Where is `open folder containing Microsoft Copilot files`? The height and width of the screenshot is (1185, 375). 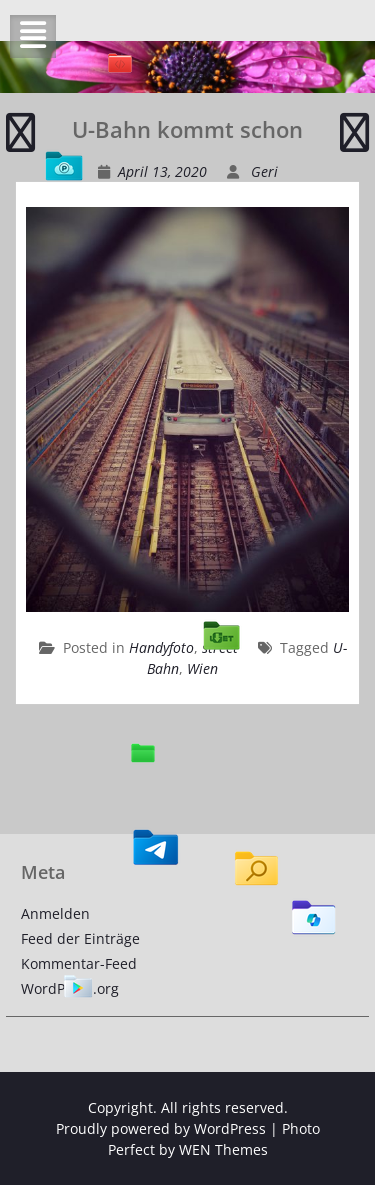 open folder containing Microsoft Copilot files is located at coordinates (313, 918).